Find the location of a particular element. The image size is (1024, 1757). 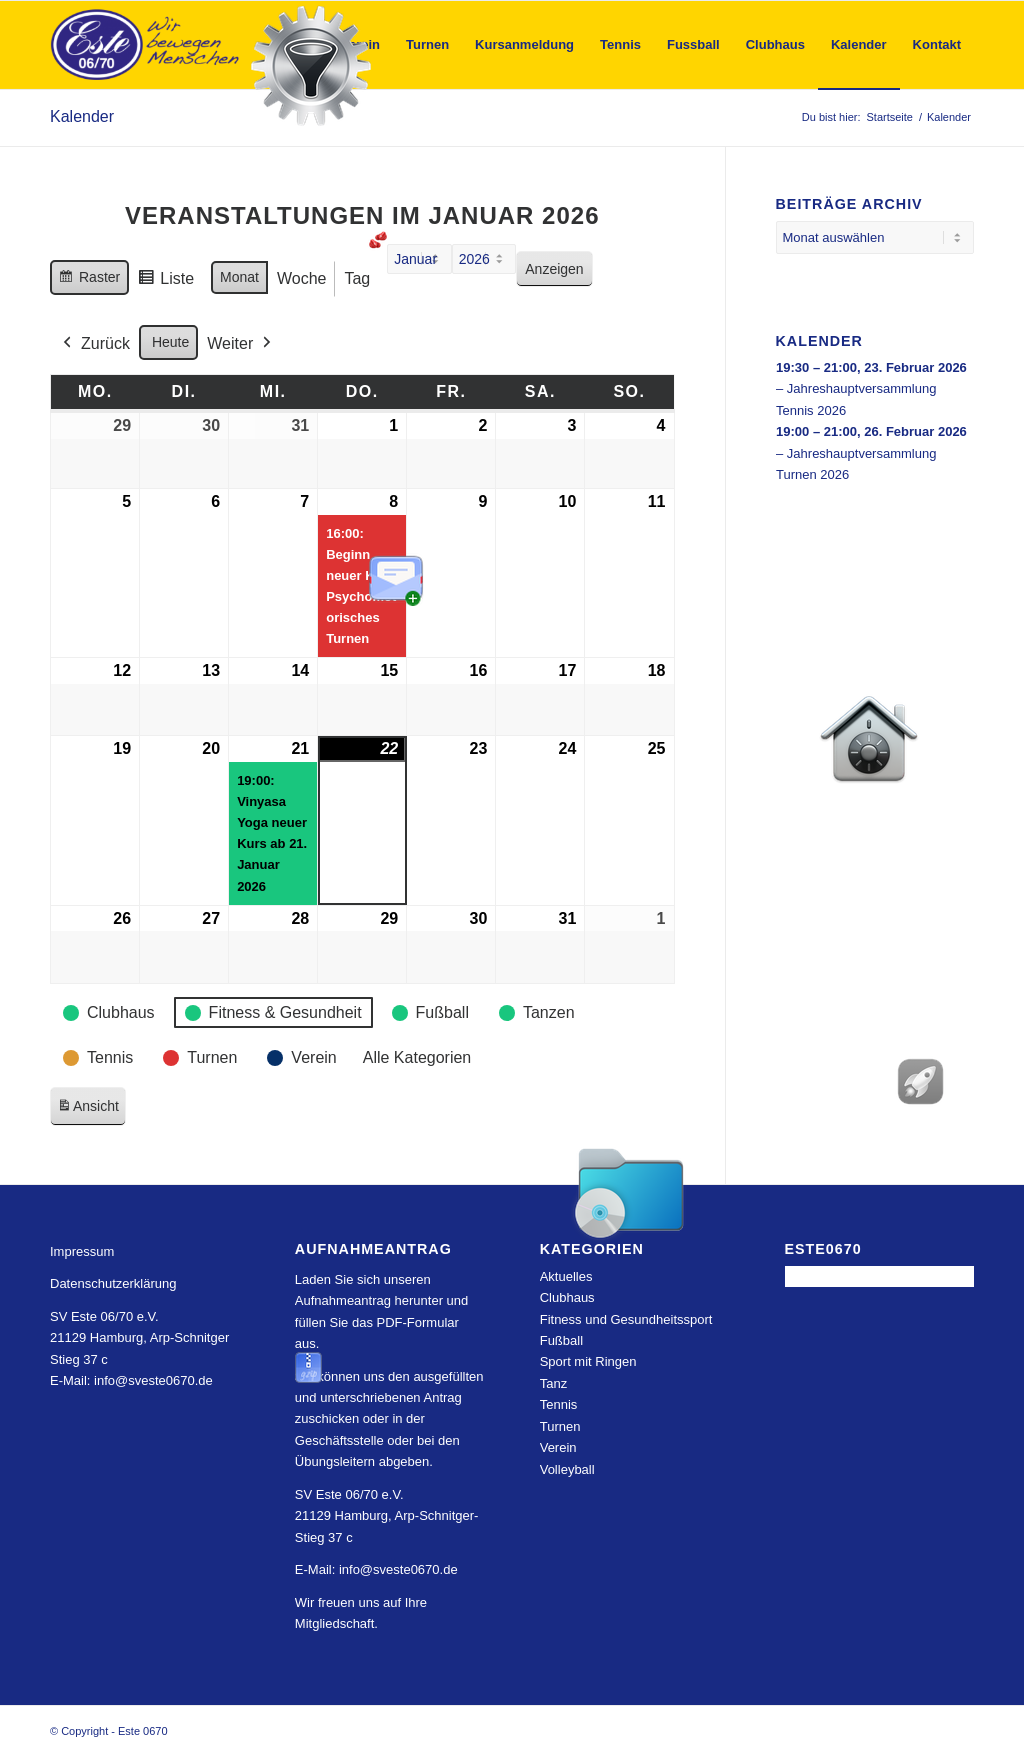

a gzip compressed archive file is located at coordinates (308, 1367).